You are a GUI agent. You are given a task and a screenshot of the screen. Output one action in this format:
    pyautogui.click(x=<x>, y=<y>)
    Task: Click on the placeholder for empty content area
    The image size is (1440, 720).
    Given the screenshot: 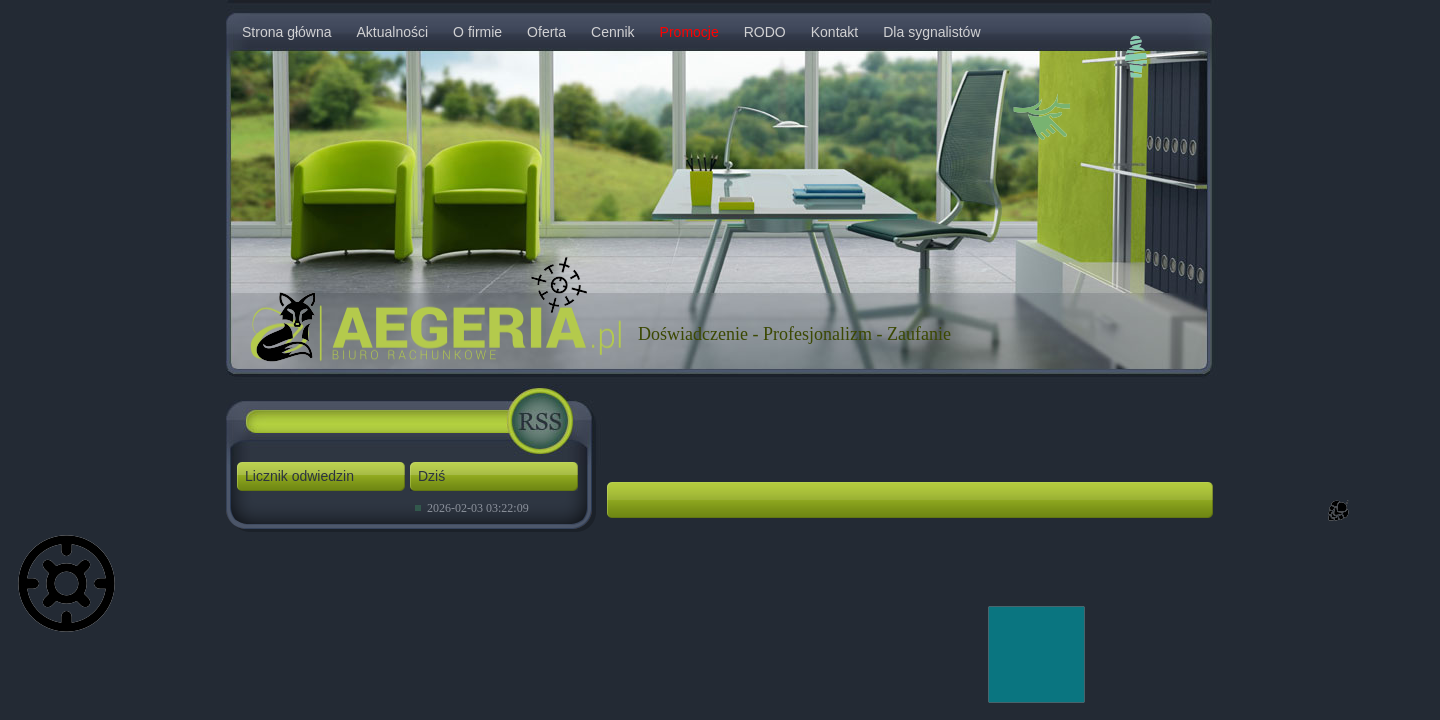 What is the action you would take?
    pyautogui.click(x=1036, y=654)
    